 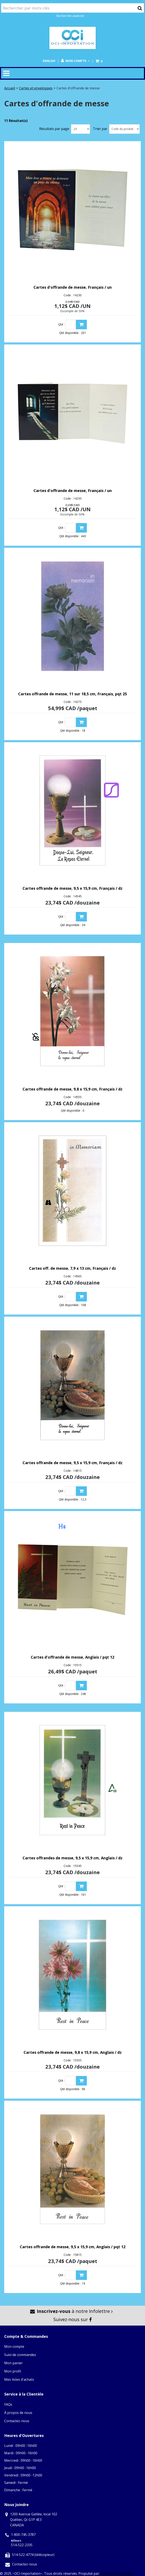 What do you see at coordinates (62, 1526) in the screenshot?
I see `format text as heading level 6` at bounding box center [62, 1526].